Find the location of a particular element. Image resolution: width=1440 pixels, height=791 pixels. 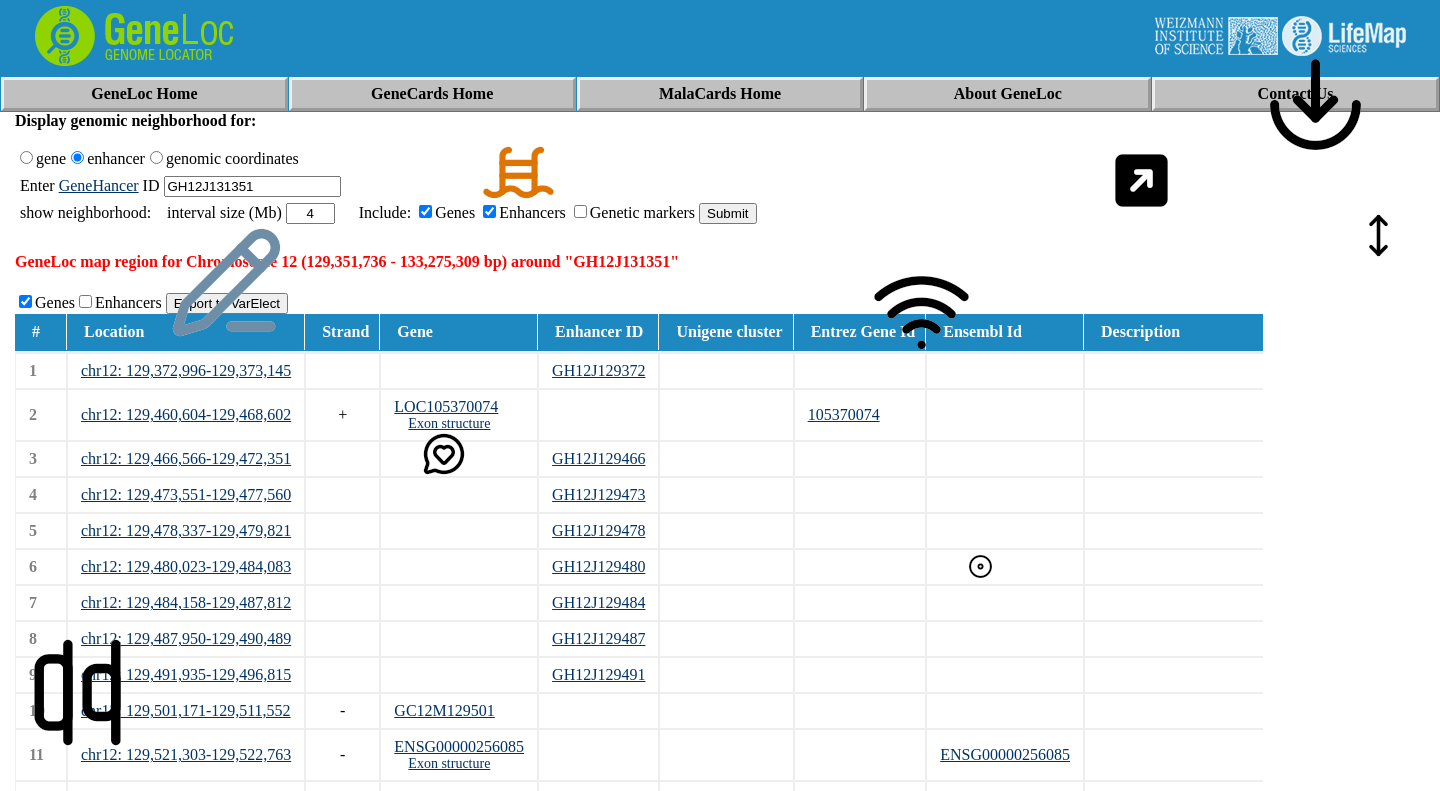

distribute objects horizontally from the end is located at coordinates (77, 692).